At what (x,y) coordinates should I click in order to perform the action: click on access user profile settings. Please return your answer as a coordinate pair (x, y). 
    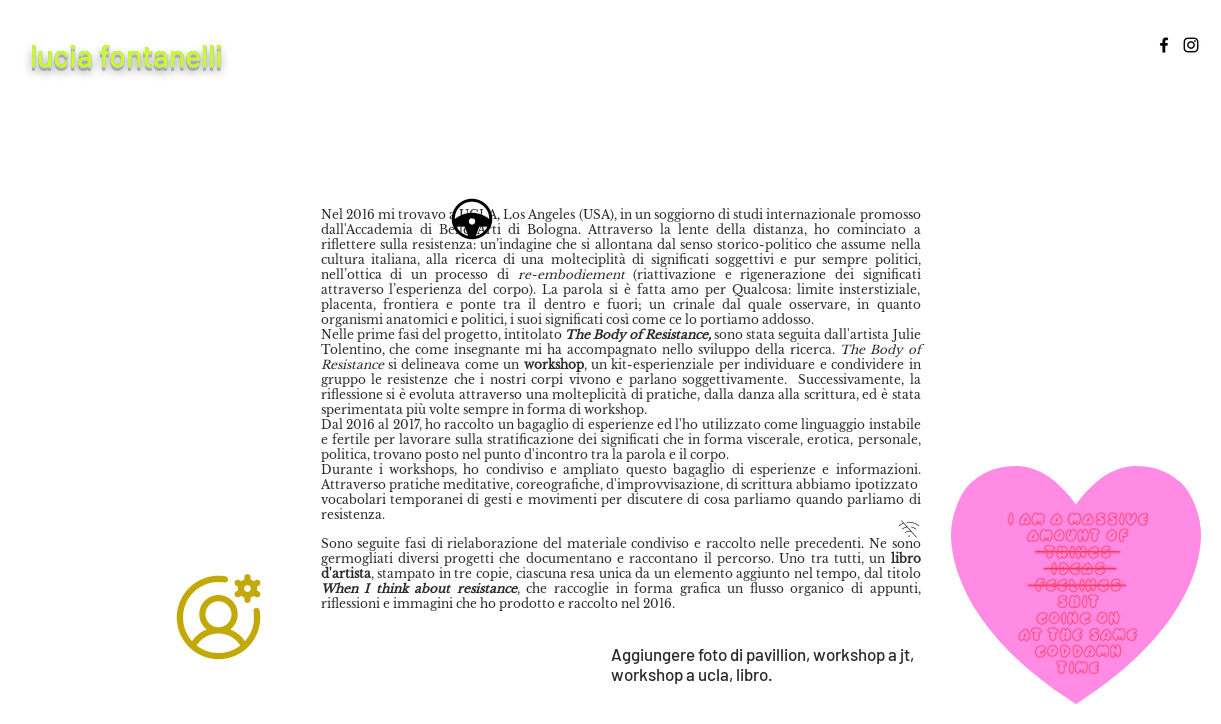
    Looking at the image, I should click on (218, 617).